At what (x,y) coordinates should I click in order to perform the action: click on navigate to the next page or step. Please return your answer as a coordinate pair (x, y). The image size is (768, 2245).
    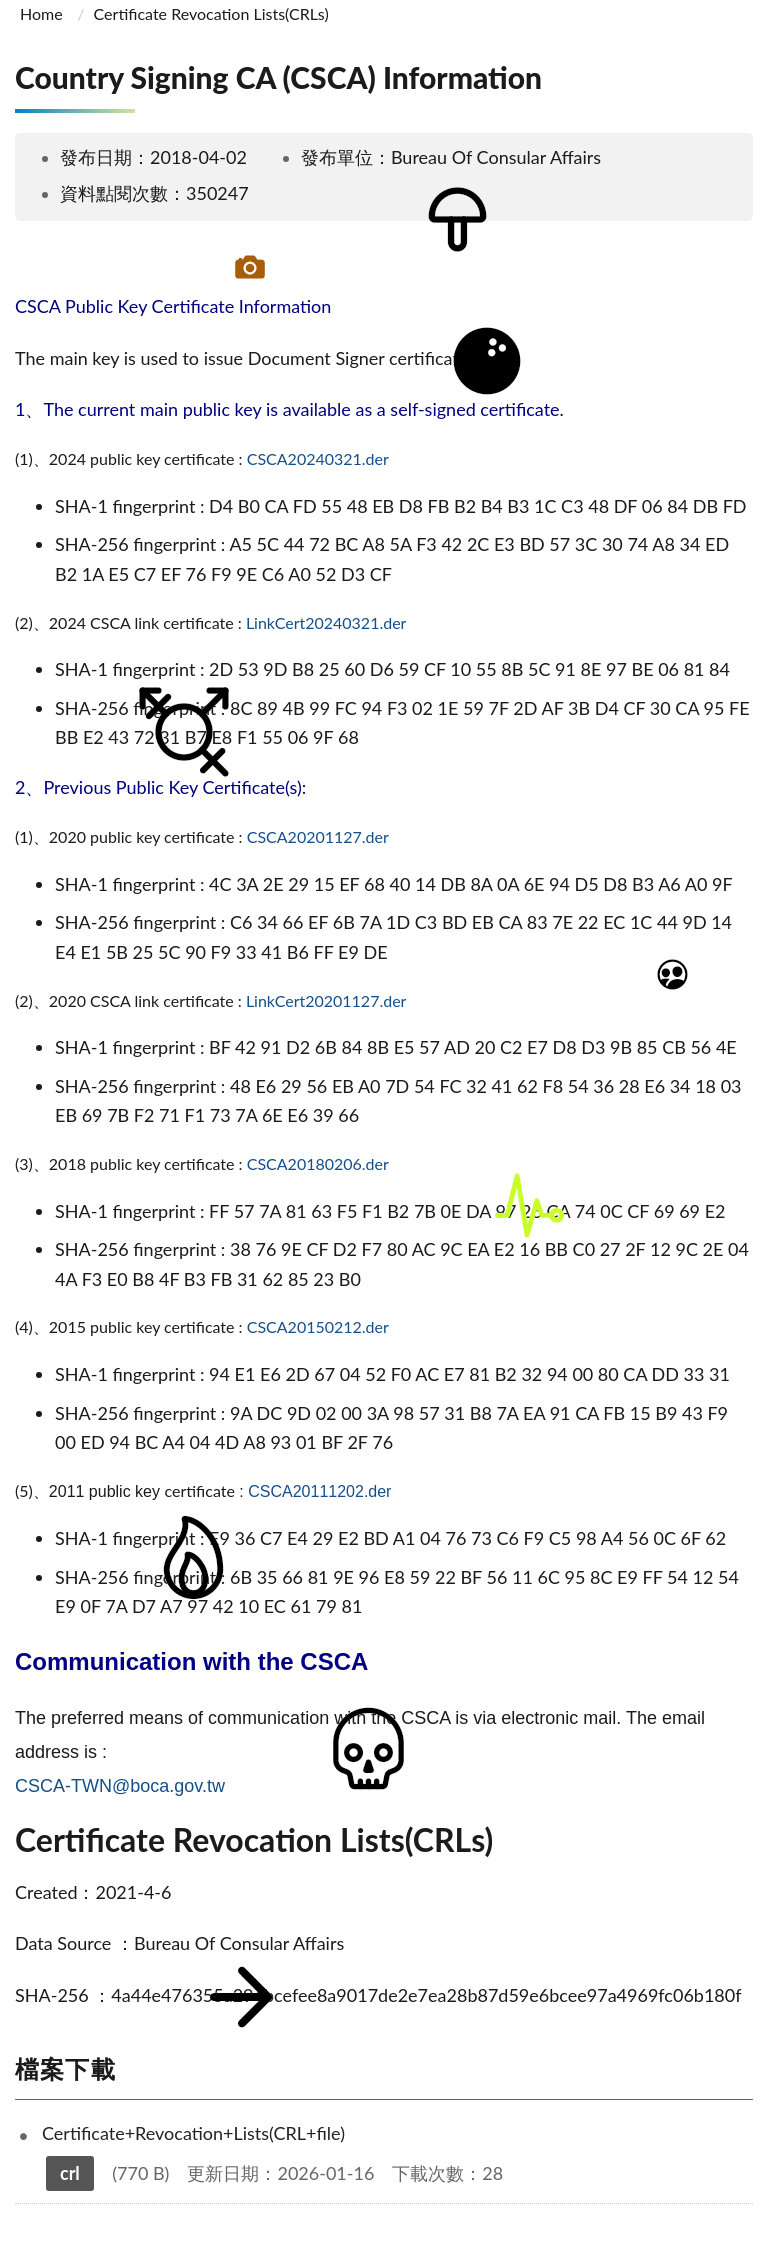
    Looking at the image, I should click on (242, 1997).